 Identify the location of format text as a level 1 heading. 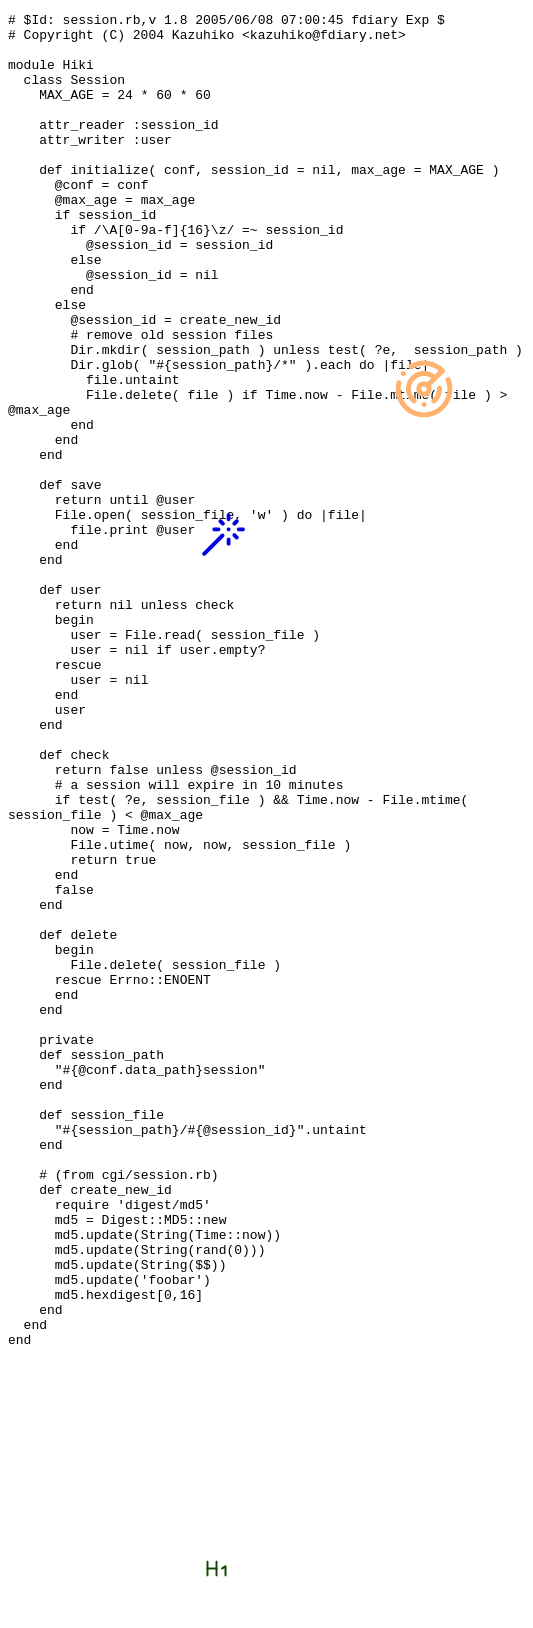
(216, 1568).